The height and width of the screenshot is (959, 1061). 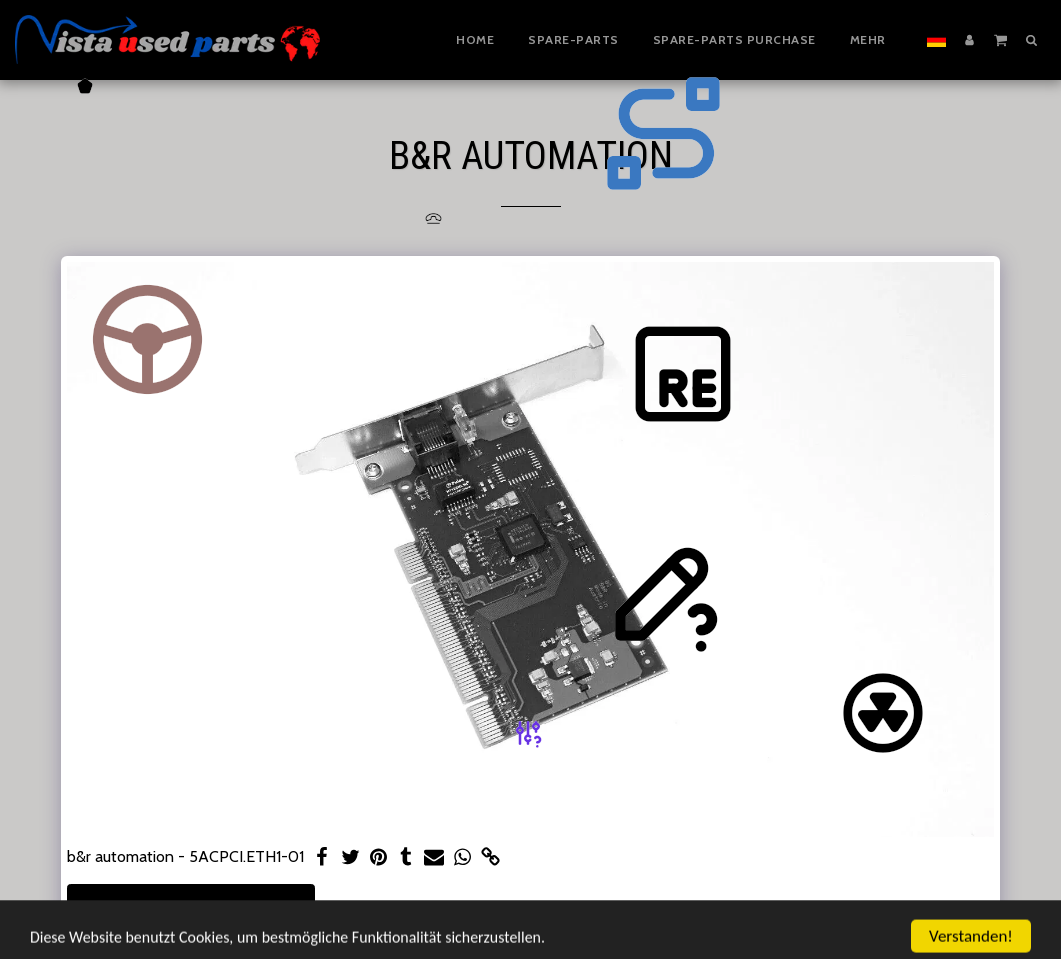 I want to click on access vehicle or driving controls, so click(x=147, y=339).